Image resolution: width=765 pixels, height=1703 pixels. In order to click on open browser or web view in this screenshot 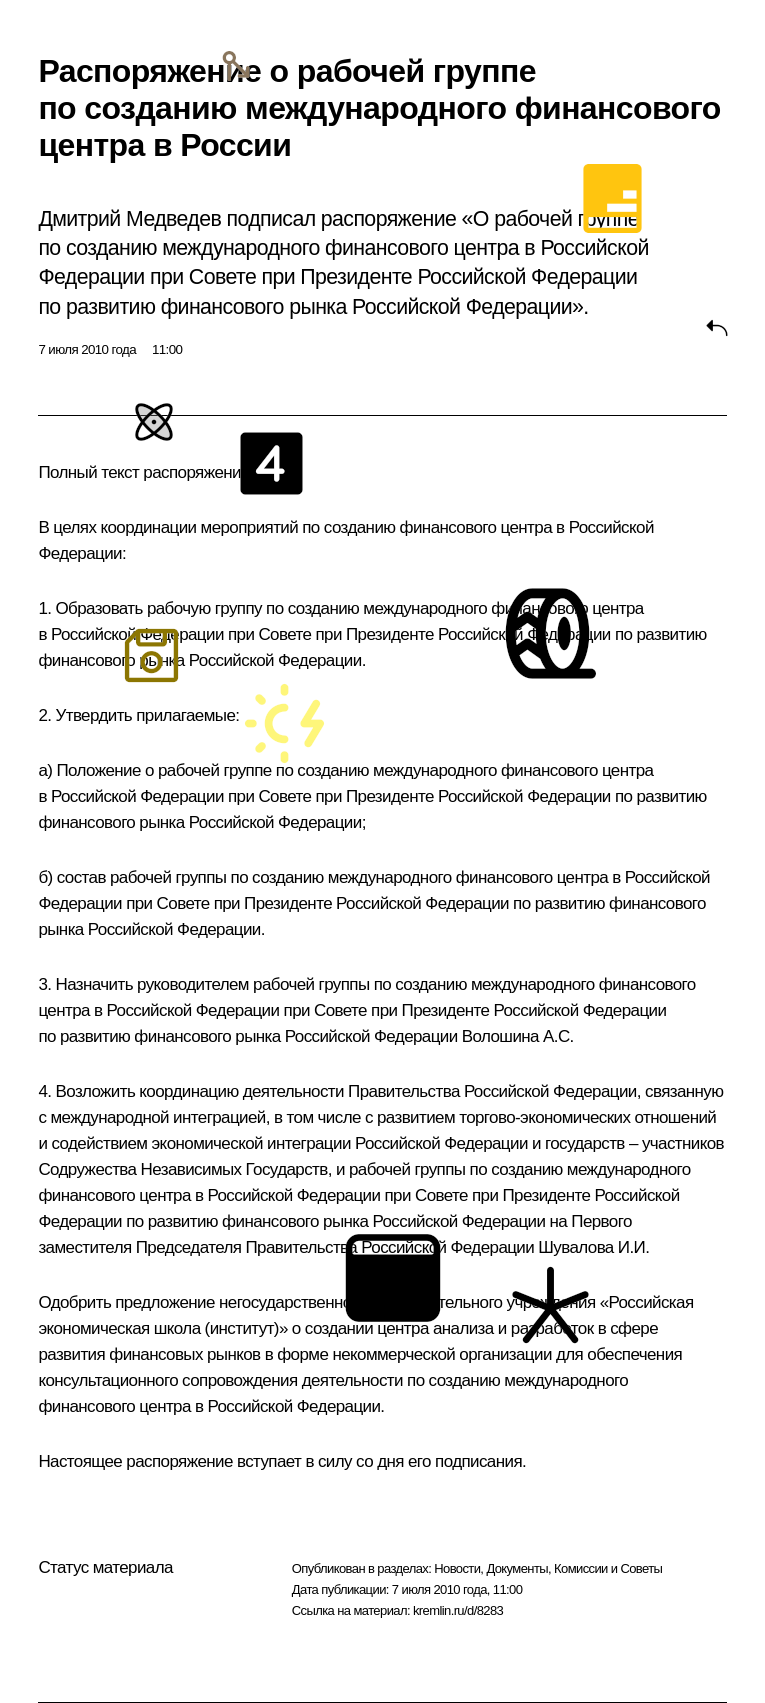, I will do `click(393, 1278)`.